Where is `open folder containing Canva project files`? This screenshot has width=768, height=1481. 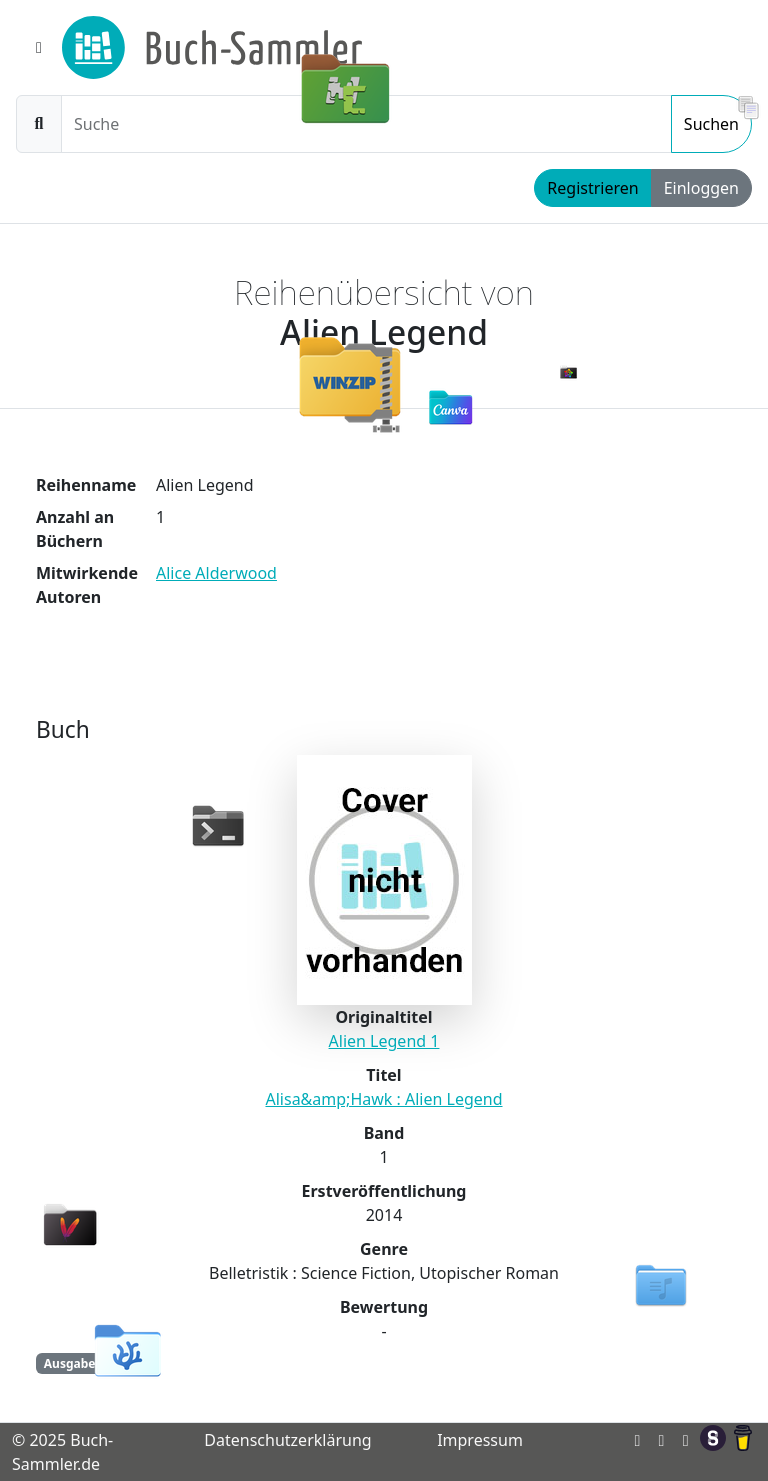 open folder containing Canva project files is located at coordinates (450, 408).